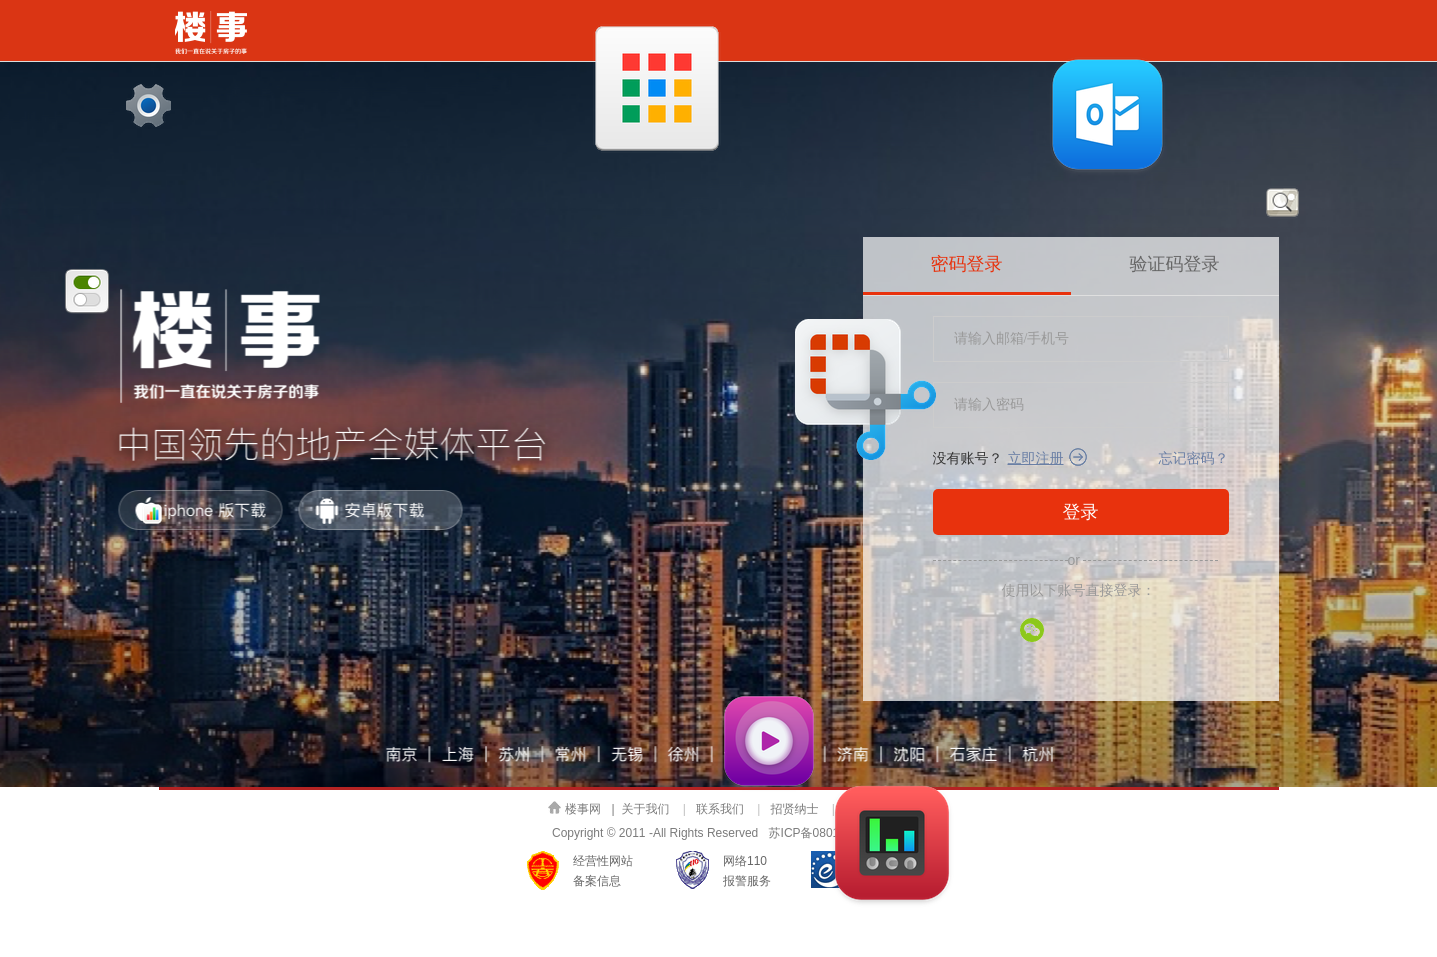 Image resolution: width=1437 pixels, height=957 pixels. Describe the element at coordinates (152, 514) in the screenshot. I see `open calligra sheets spreadsheet application` at that location.